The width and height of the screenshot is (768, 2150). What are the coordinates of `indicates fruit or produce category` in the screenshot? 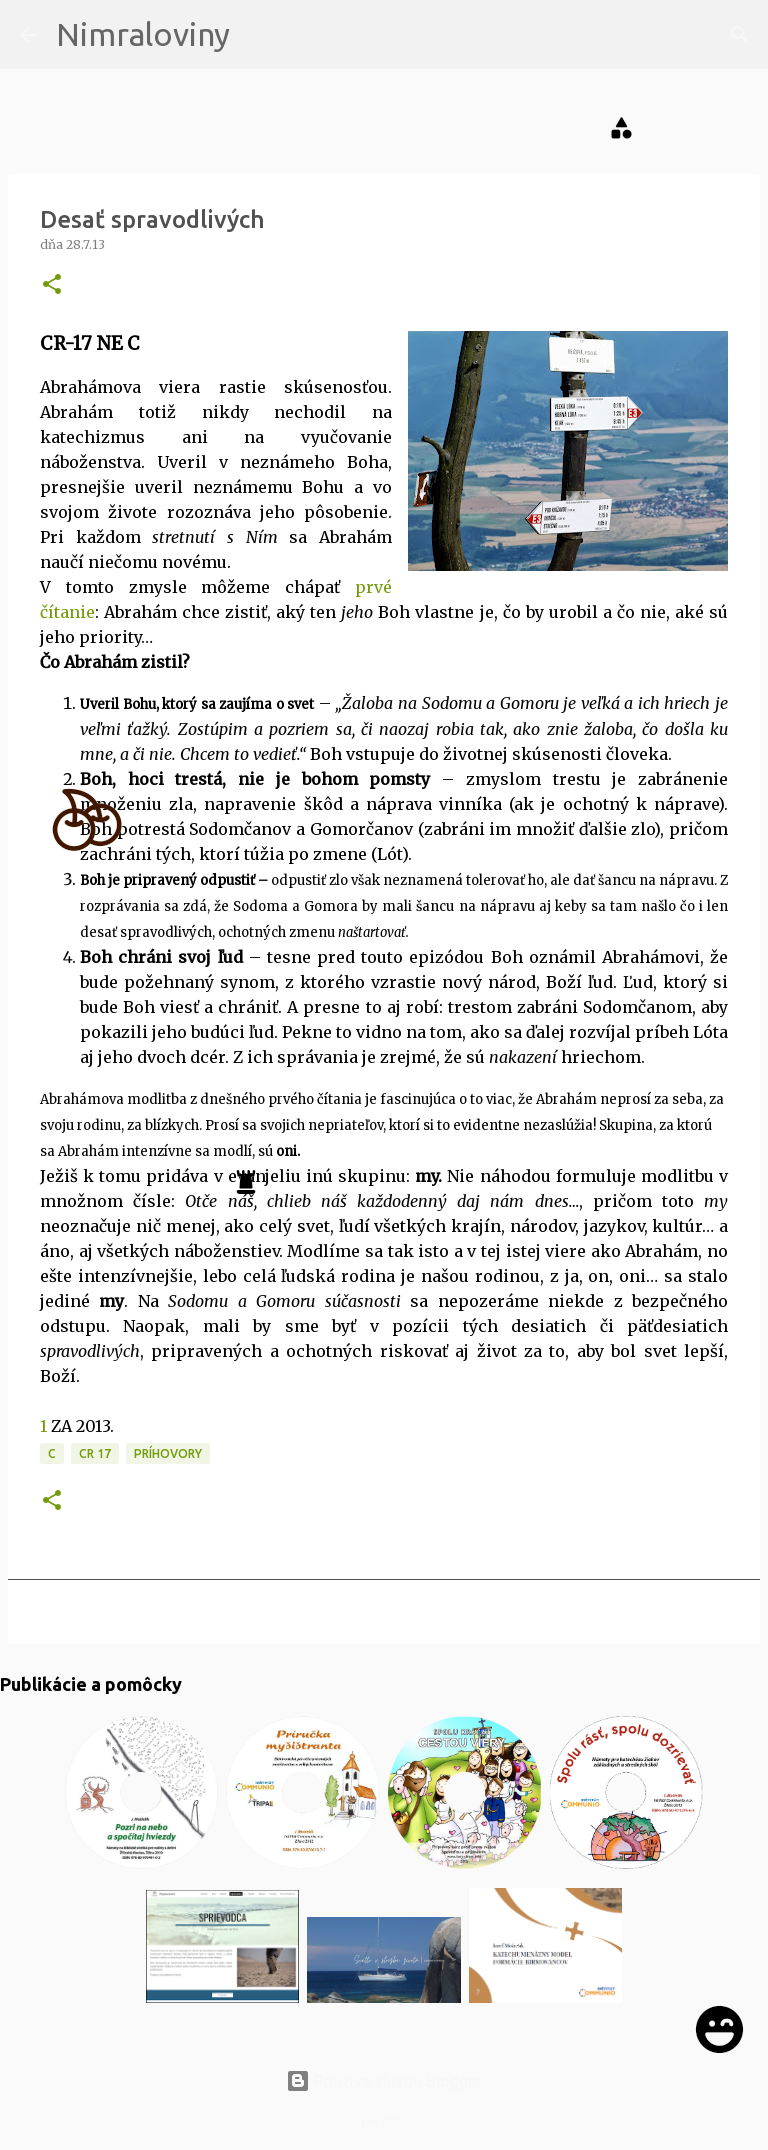 It's located at (86, 820).